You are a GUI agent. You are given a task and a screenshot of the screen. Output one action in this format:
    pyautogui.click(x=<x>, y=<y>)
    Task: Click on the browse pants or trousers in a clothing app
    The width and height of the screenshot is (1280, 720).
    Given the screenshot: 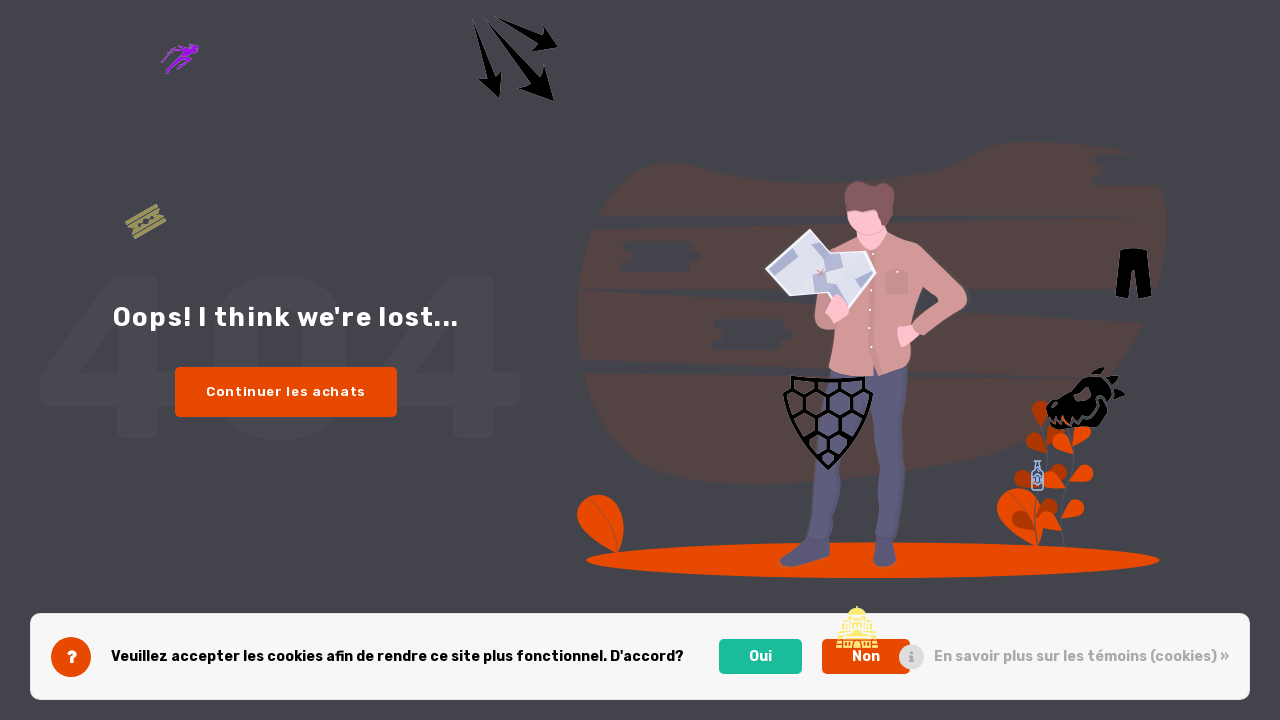 What is the action you would take?
    pyautogui.click(x=1133, y=273)
    